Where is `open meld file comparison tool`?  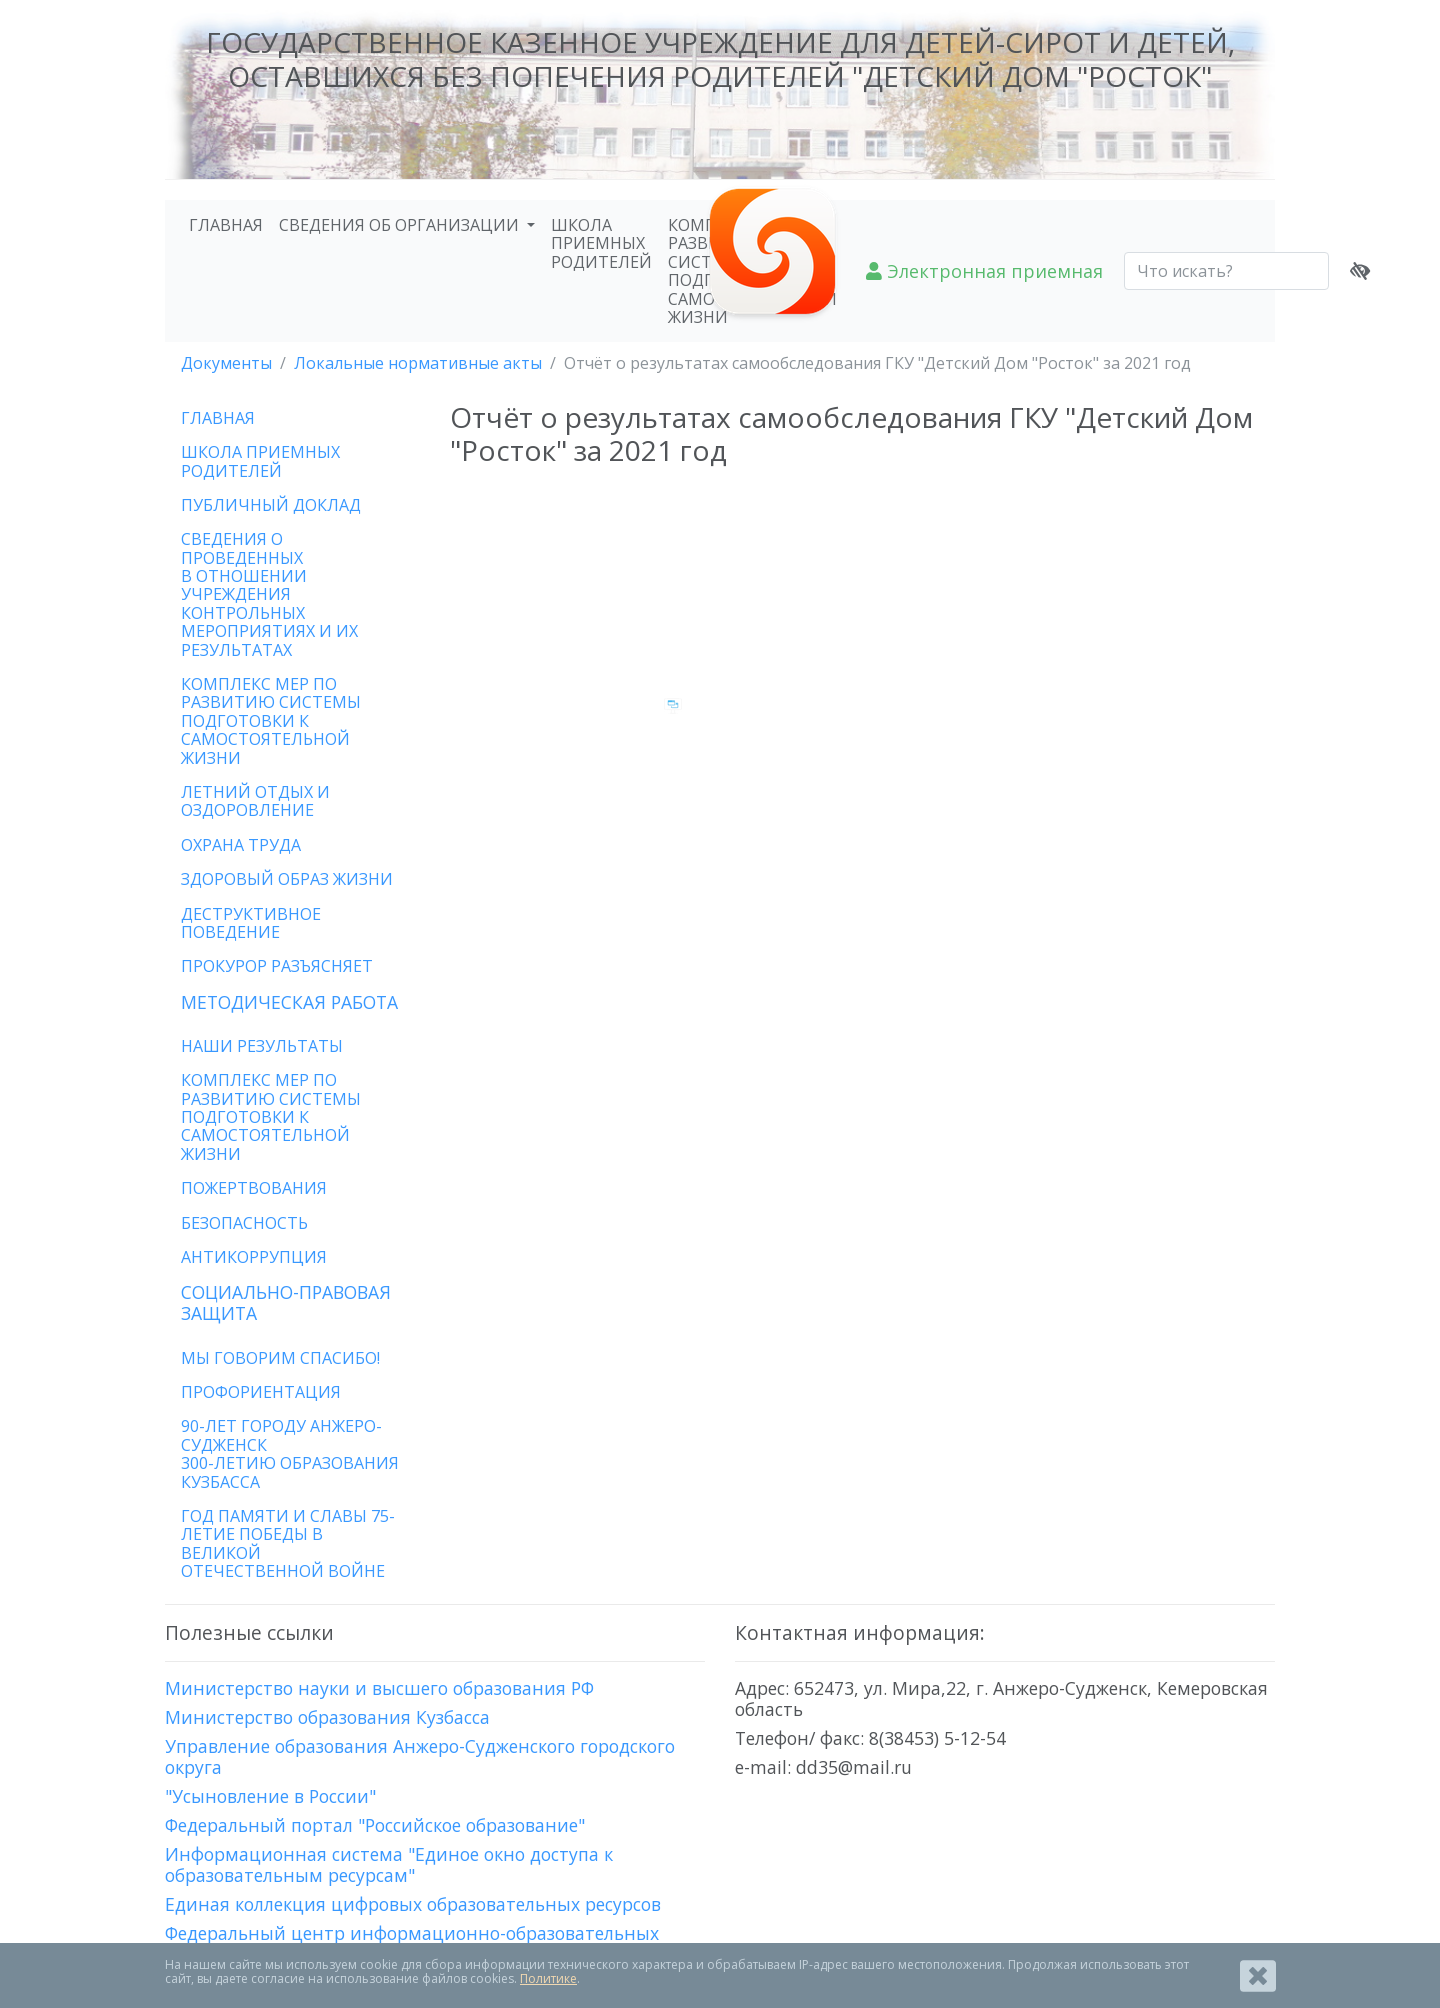
open meld file comparison tool is located at coordinates (772, 251).